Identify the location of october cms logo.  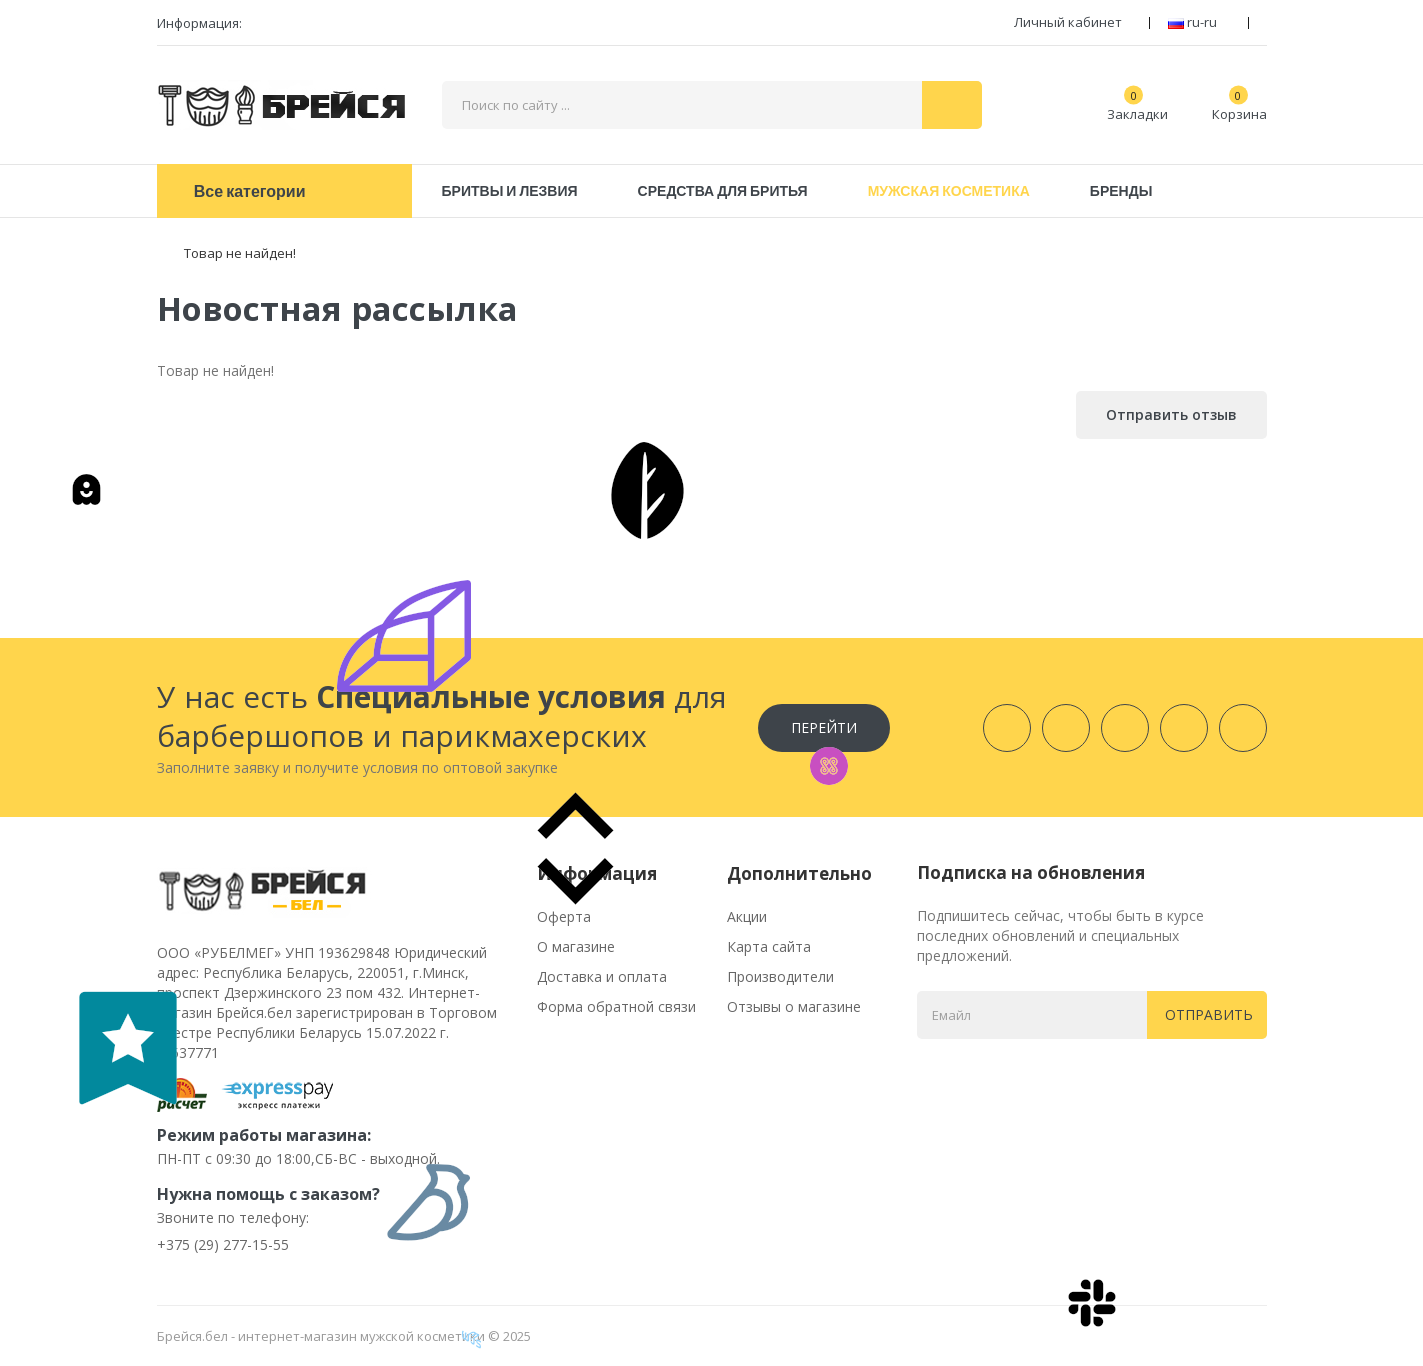
(647, 490).